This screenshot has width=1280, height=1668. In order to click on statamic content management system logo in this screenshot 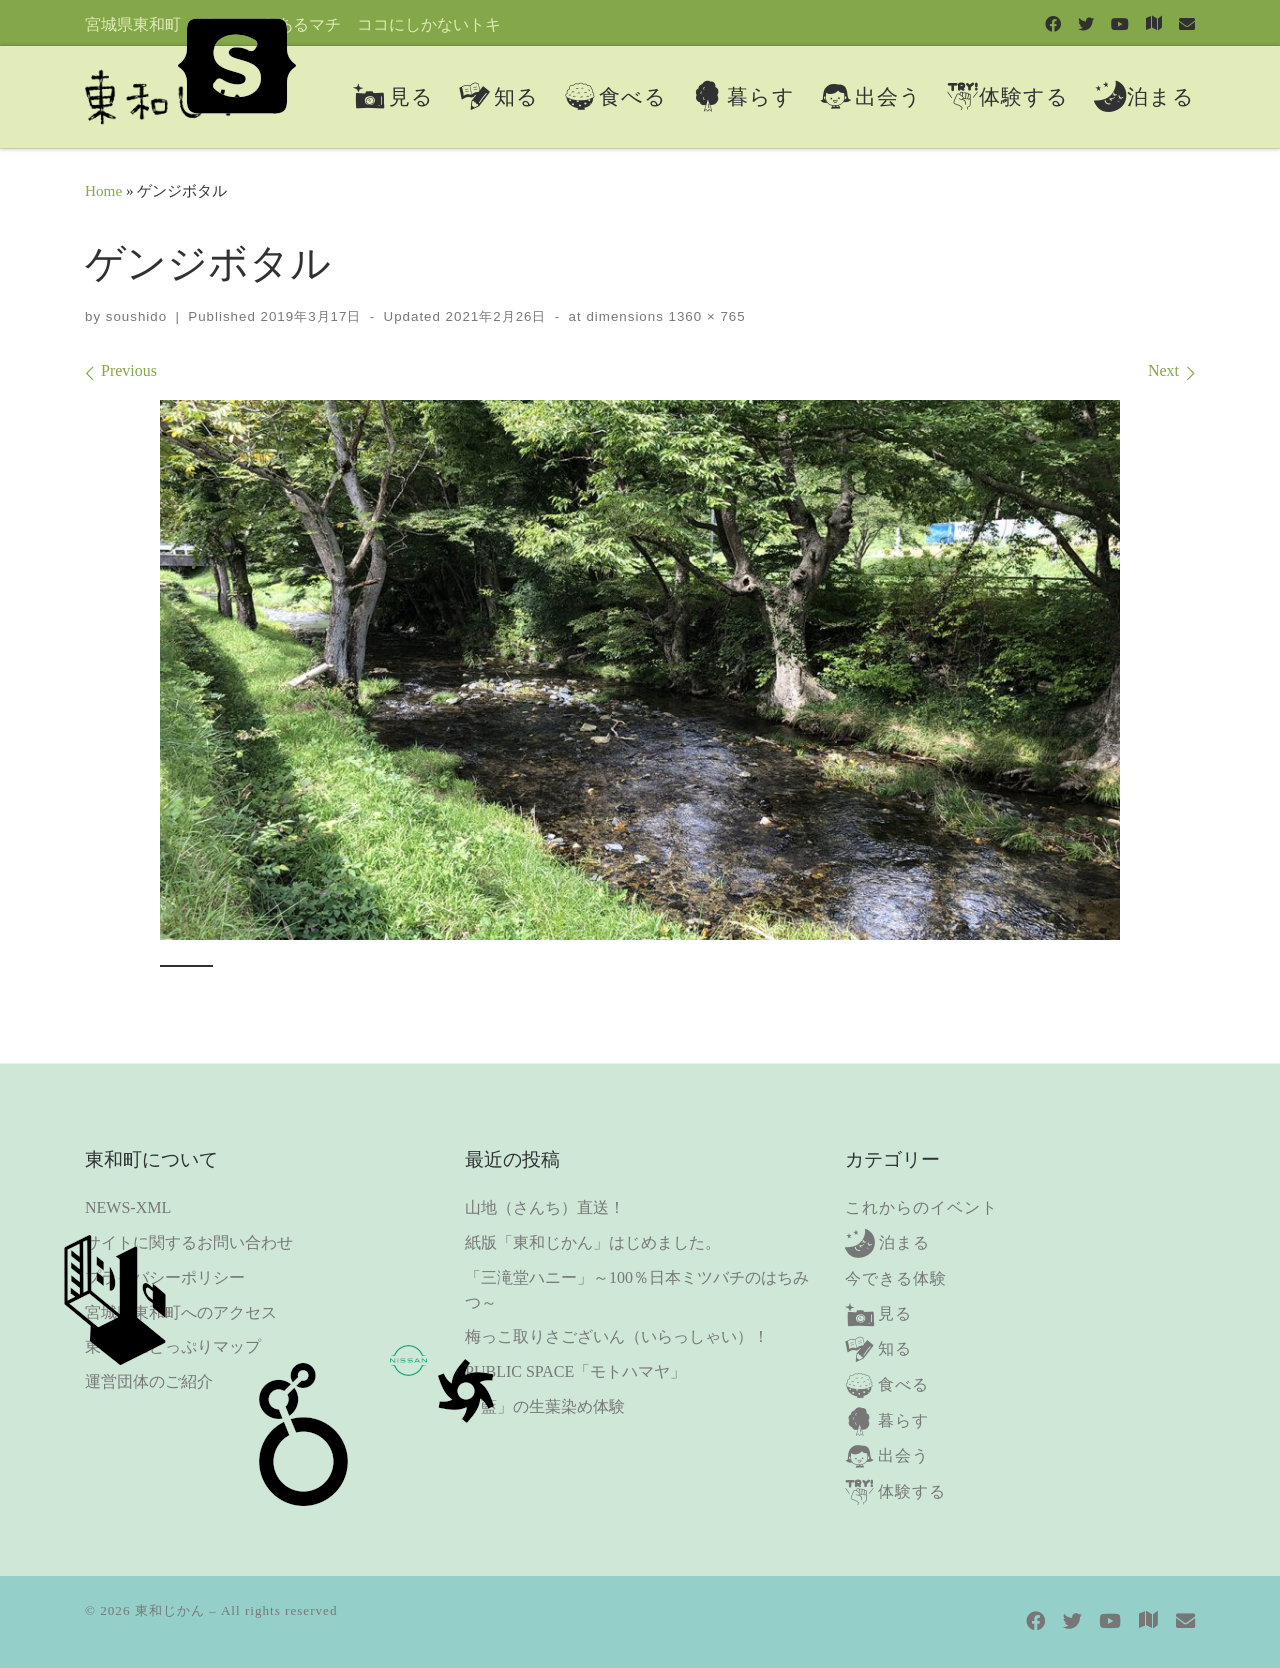, I will do `click(237, 66)`.